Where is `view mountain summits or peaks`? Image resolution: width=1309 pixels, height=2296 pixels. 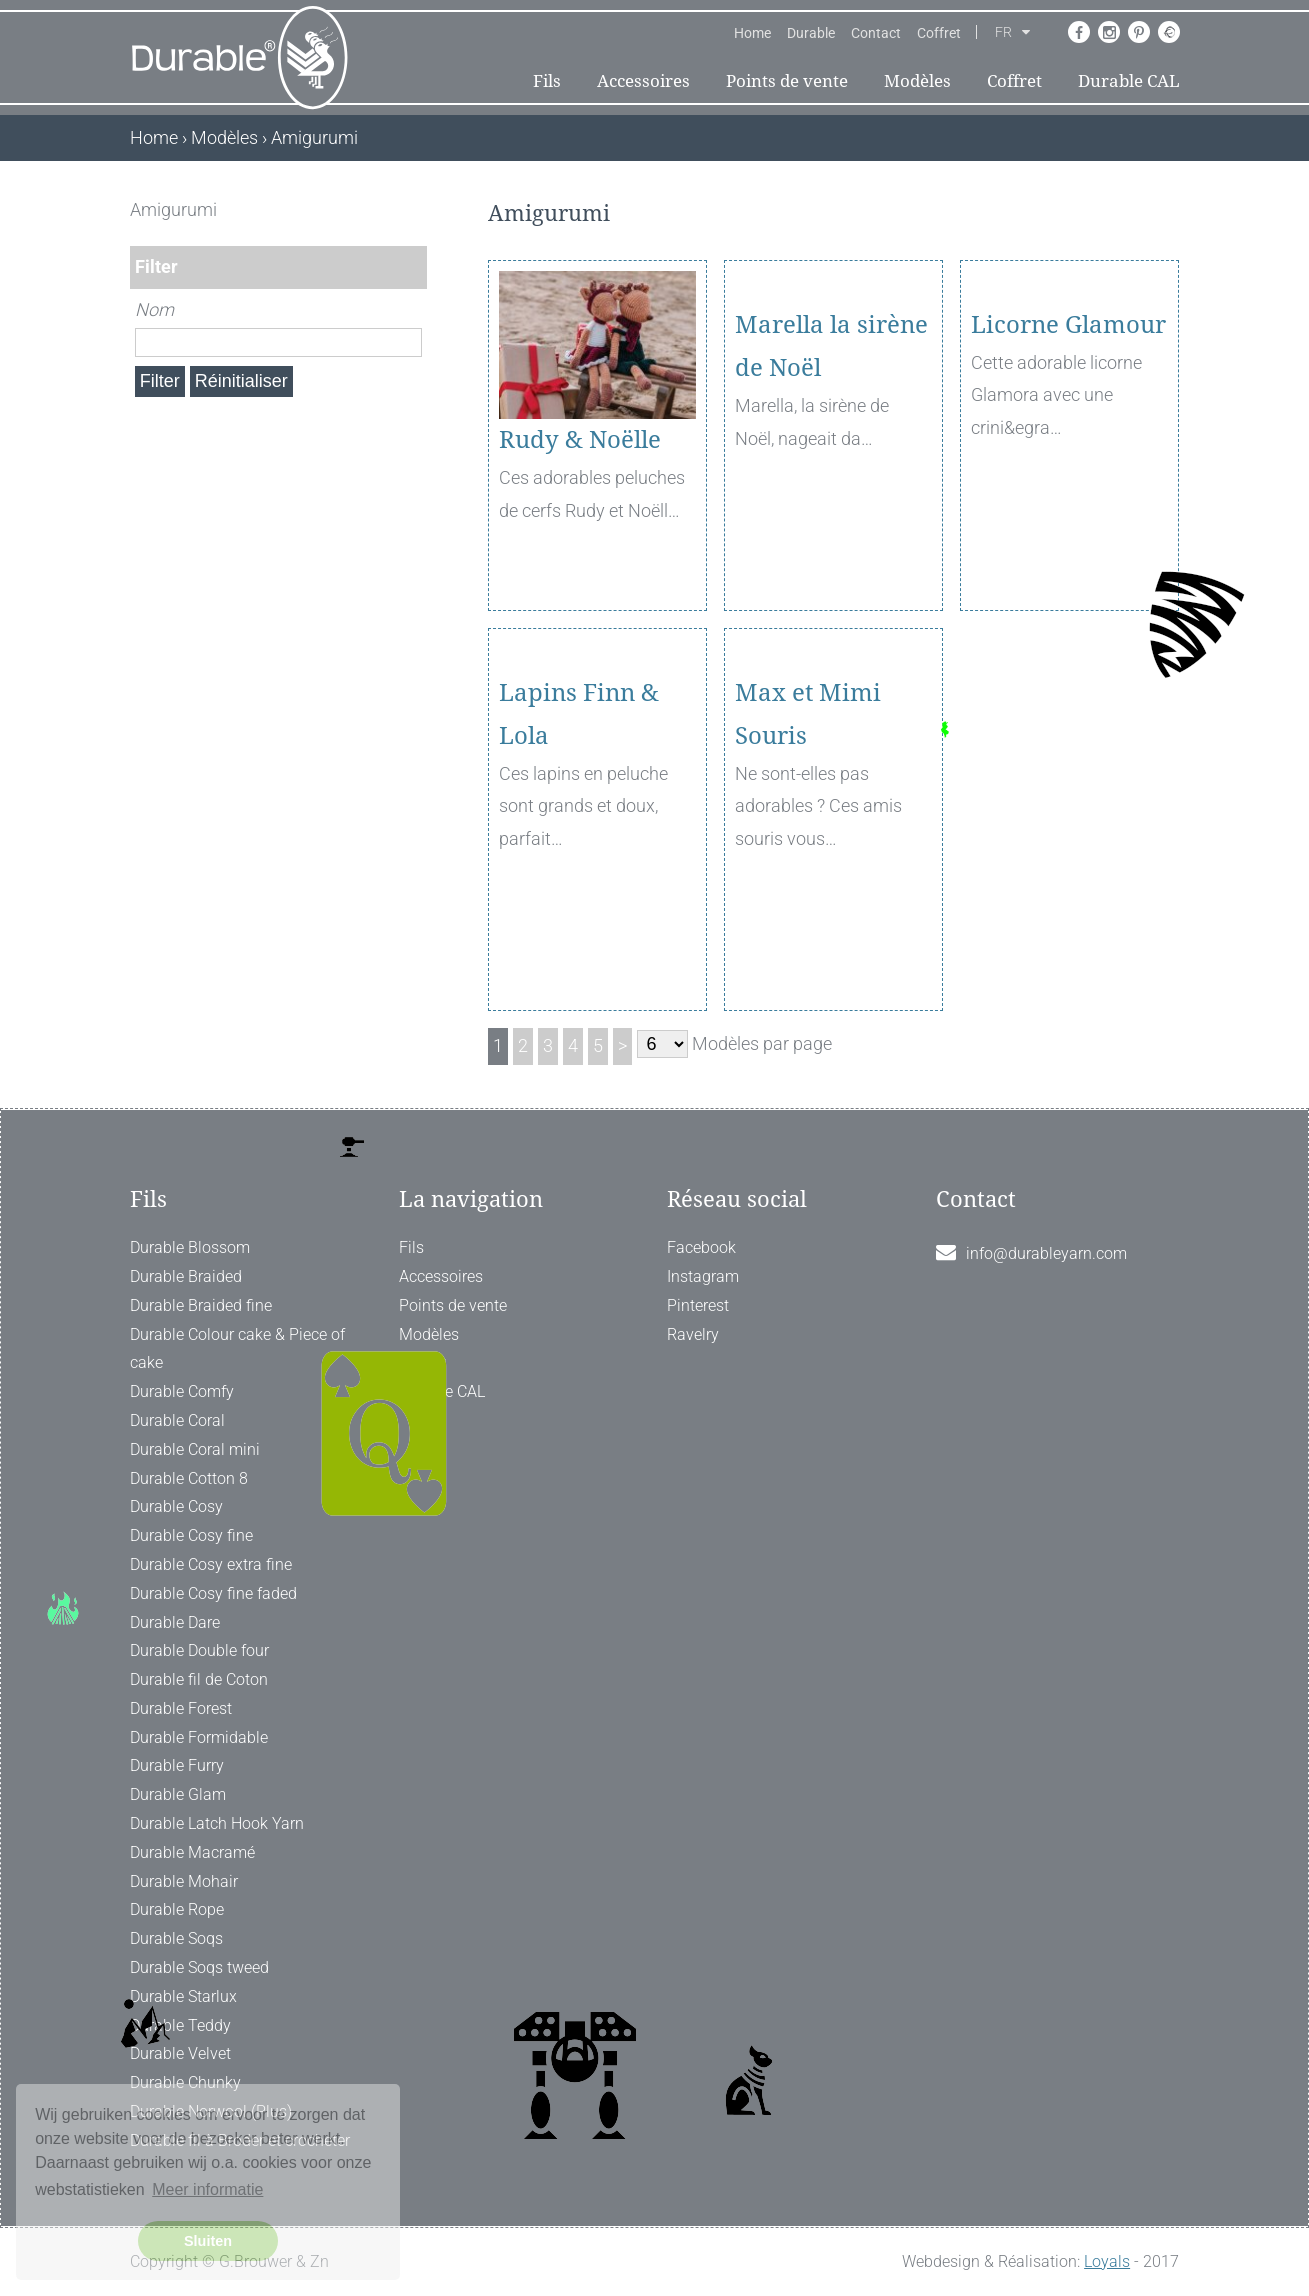
view mountain summits or peaks is located at coordinates (145, 2023).